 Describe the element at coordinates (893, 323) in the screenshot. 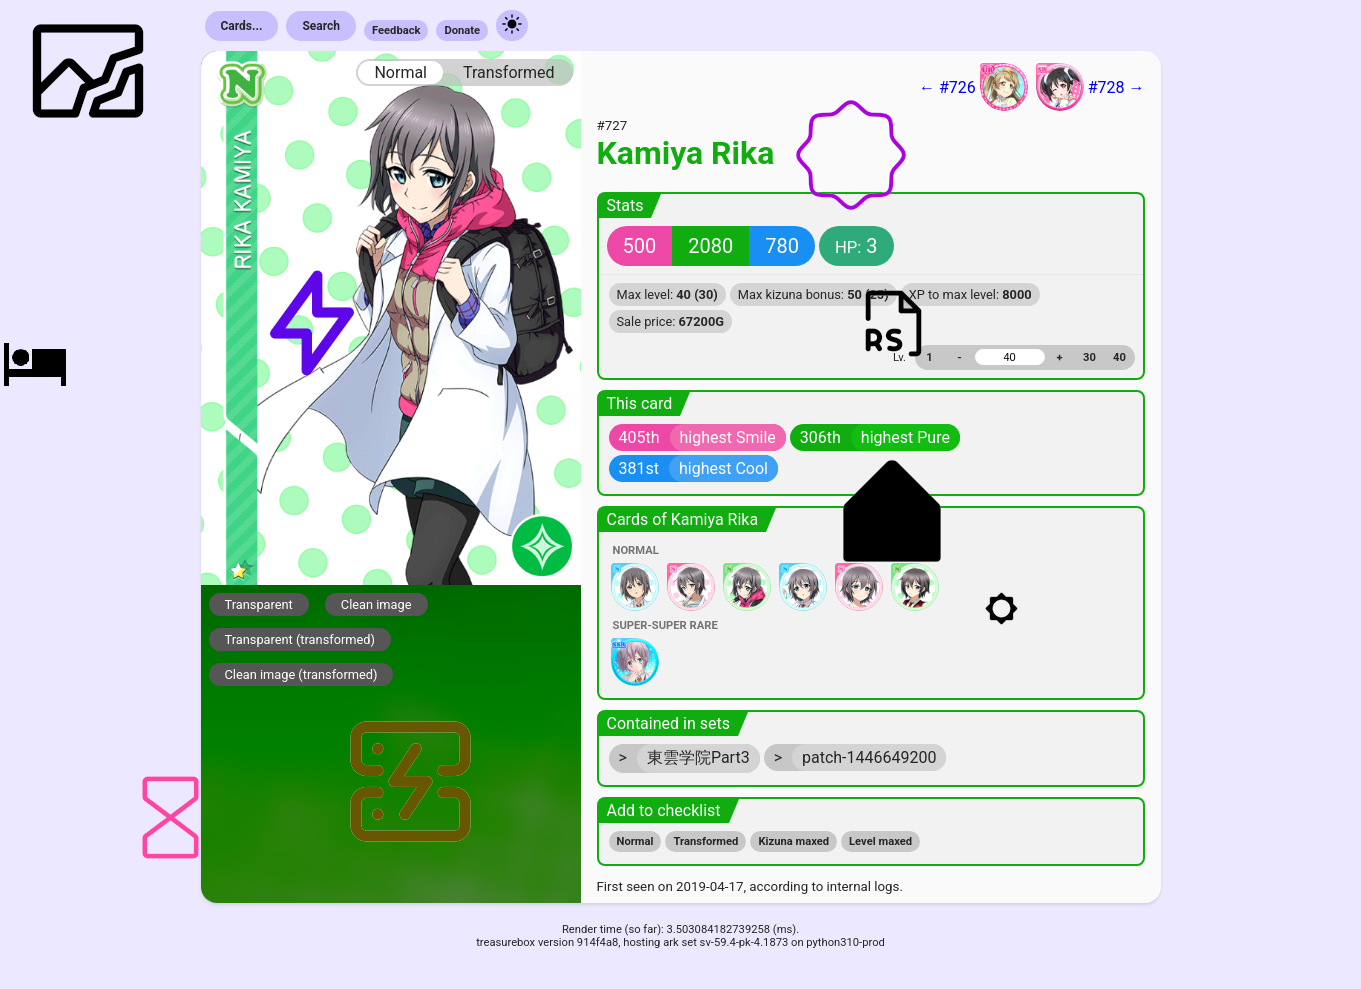

I see `a Rust source code file` at that location.